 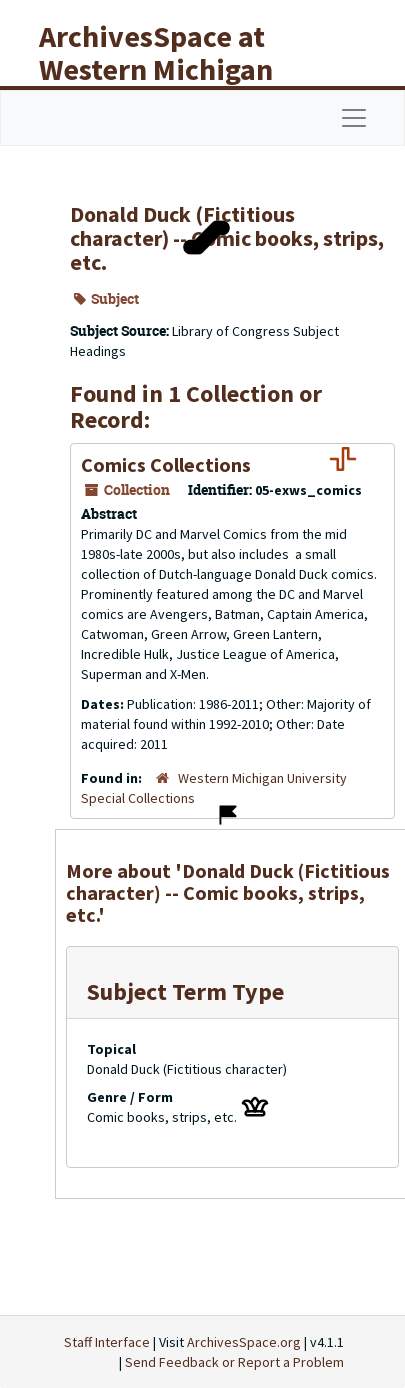 I want to click on toggle square wave signal output, so click(x=343, y=459).